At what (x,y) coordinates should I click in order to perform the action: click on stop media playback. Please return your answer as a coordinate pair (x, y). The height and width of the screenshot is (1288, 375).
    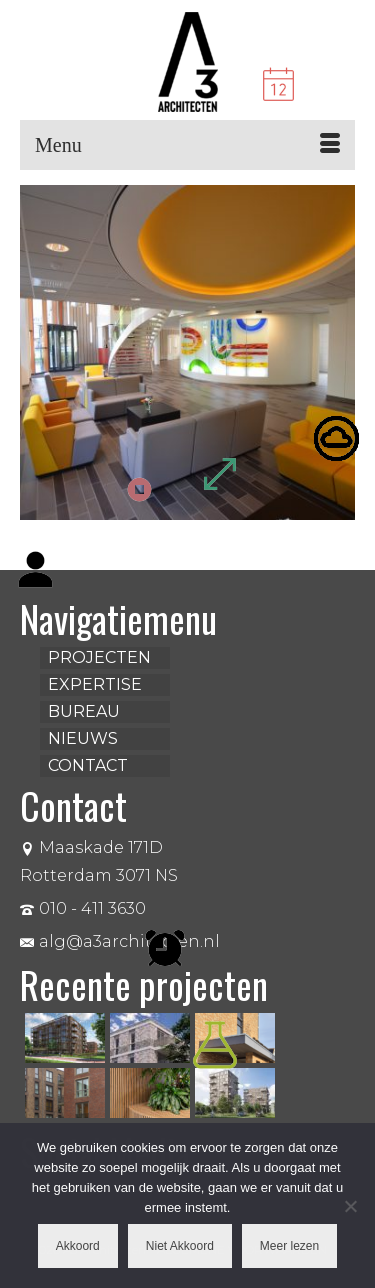
    Looking at the image, I should click on (139, 489).